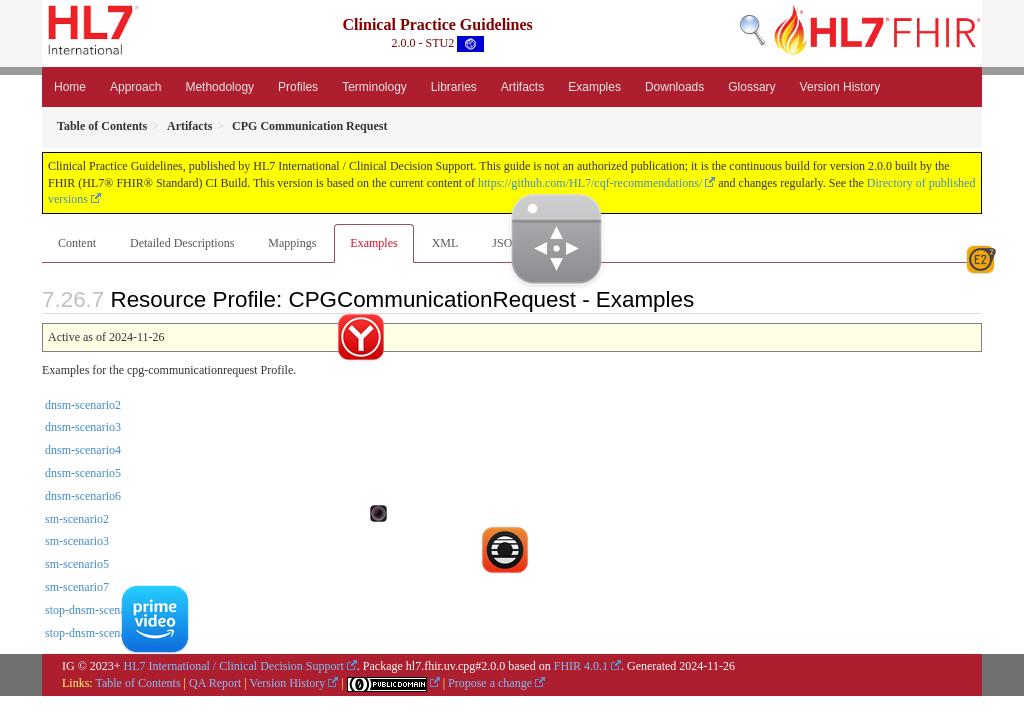 The width and height of the screenshot is (1024, 720). Describe the element at coordinates (361, 337) in the screenshot. I see `open the Yandex app` at that location.